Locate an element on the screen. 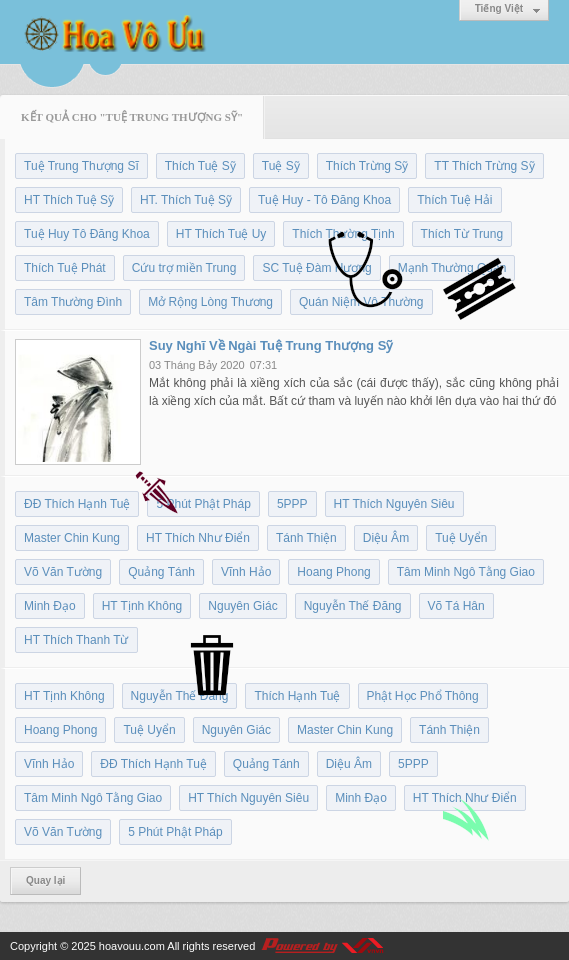 The height and width of the screenshot is (960, 569). razor blade tool or cutting implement is located at coordinates (479, 289).